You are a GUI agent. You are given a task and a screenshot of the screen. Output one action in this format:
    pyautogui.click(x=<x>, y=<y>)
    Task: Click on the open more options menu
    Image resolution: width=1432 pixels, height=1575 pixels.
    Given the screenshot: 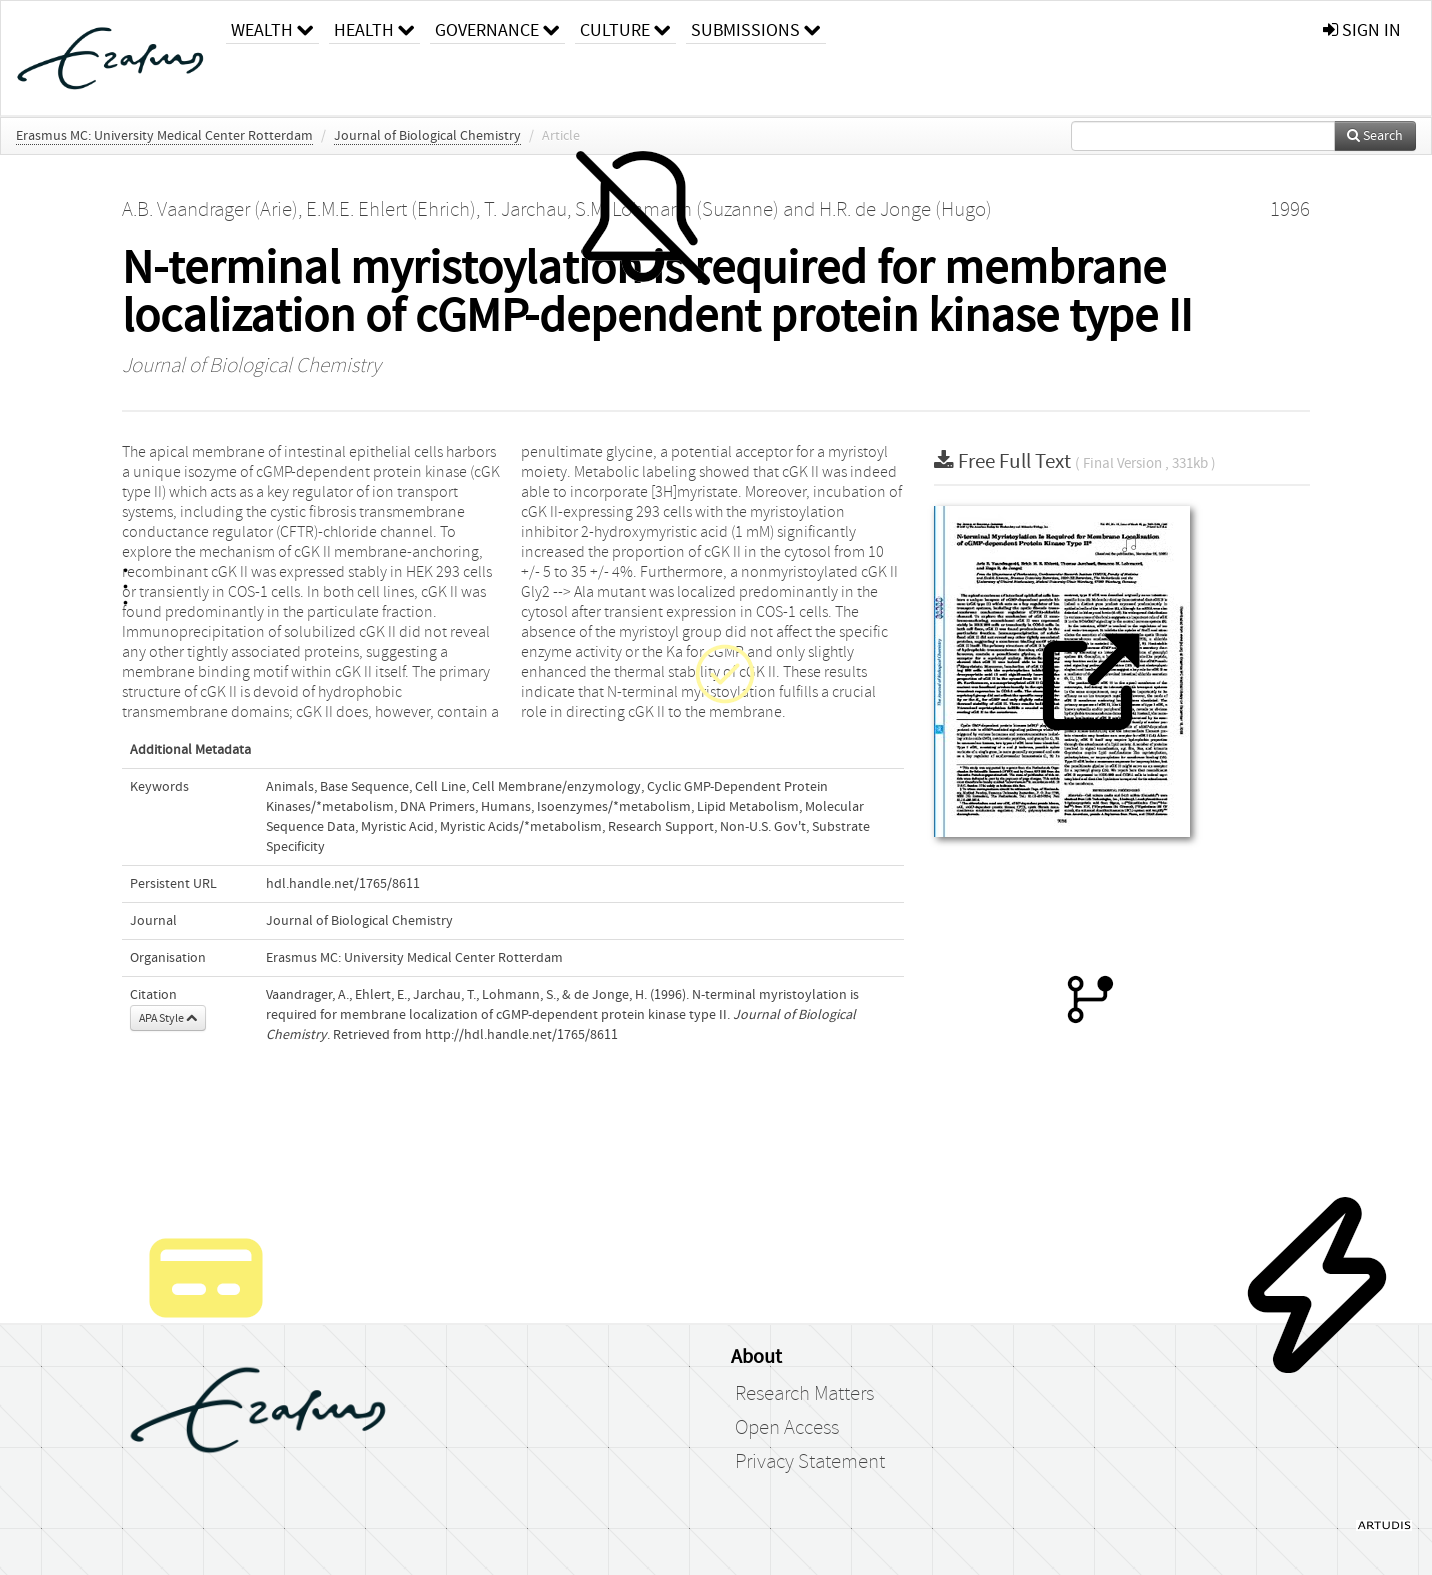 What is the action you would take?
    pyautogui.click(x=125, y=586)
    